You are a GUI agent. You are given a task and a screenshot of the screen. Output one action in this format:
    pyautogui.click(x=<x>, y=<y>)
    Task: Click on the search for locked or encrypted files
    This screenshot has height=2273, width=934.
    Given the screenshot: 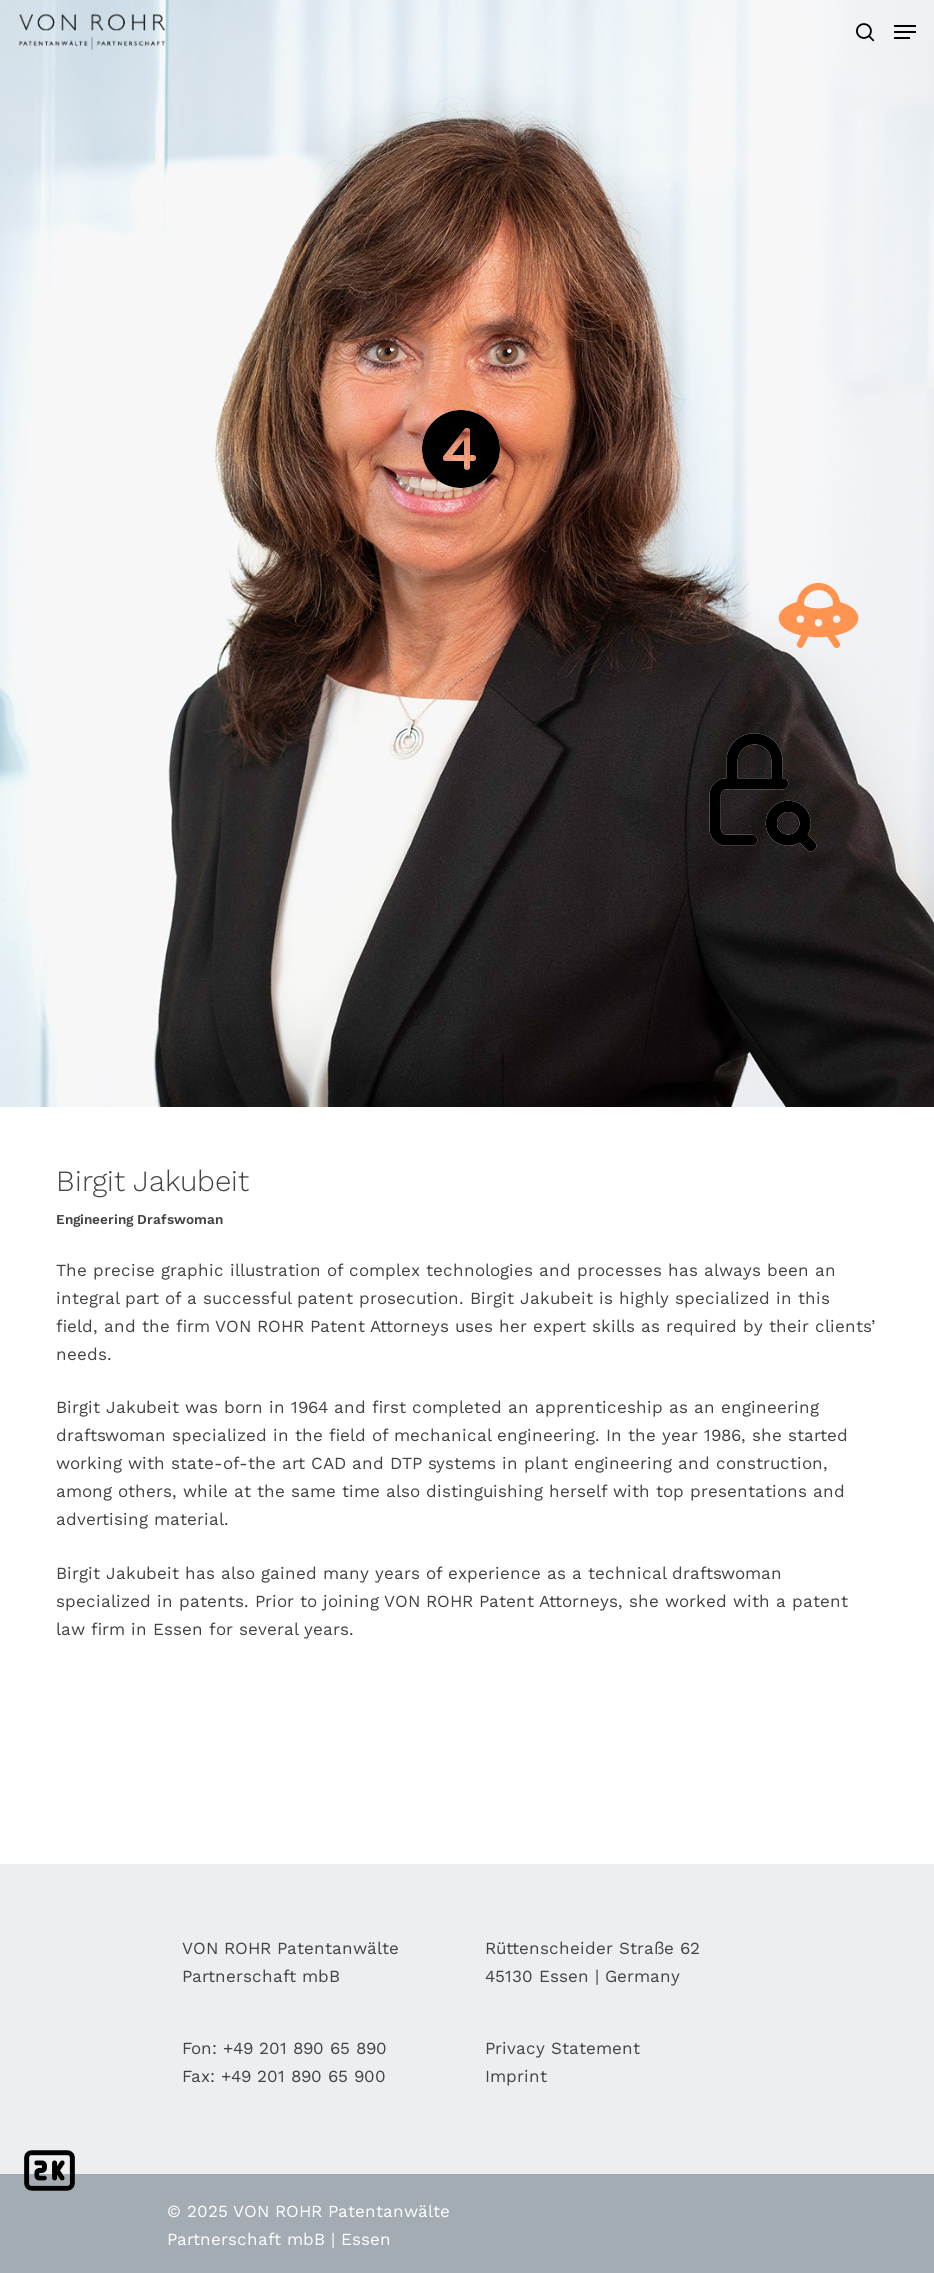 What is the action you would take?
    pyautogui.click(x=754, y=789)
    